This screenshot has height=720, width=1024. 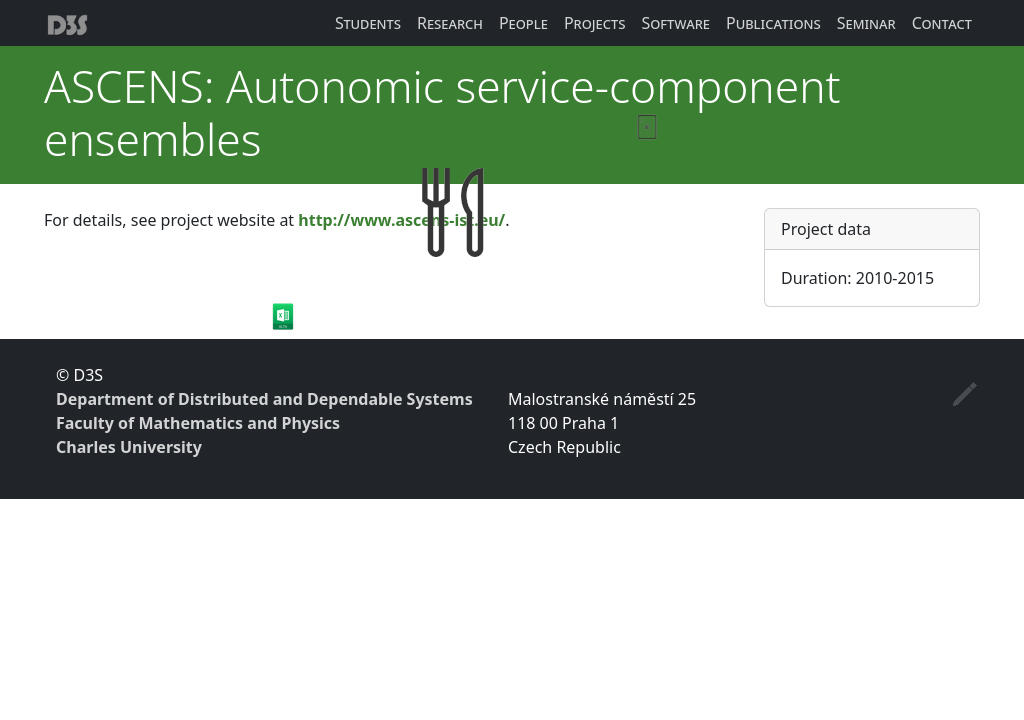 What do you see at coordinates (283, 317) in the screenshot?
I see `excel spreadsheet template file` at bounding box center [283, 317].